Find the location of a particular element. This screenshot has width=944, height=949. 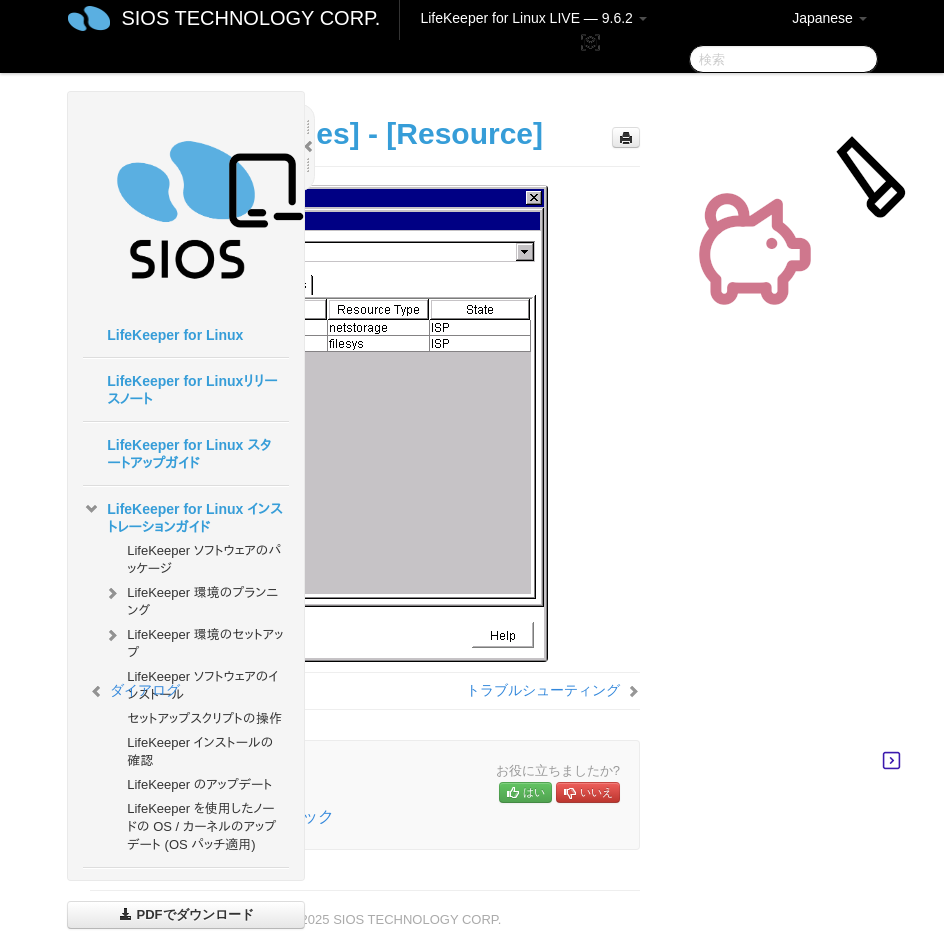

remove an iPad from connected devices is located at coordinates (262, 190).